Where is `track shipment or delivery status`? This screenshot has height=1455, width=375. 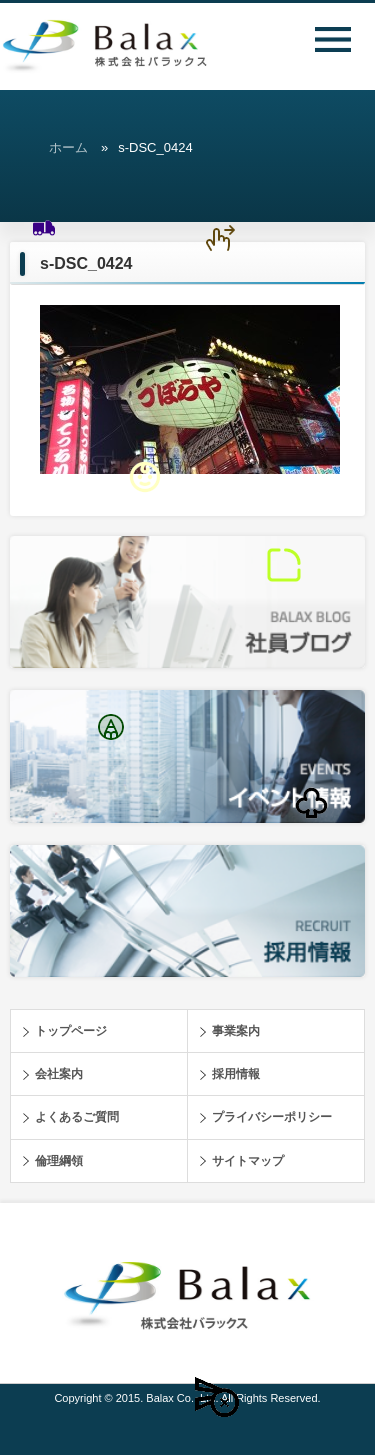
track shipment or delivery status is located at coordinates (44, 228).